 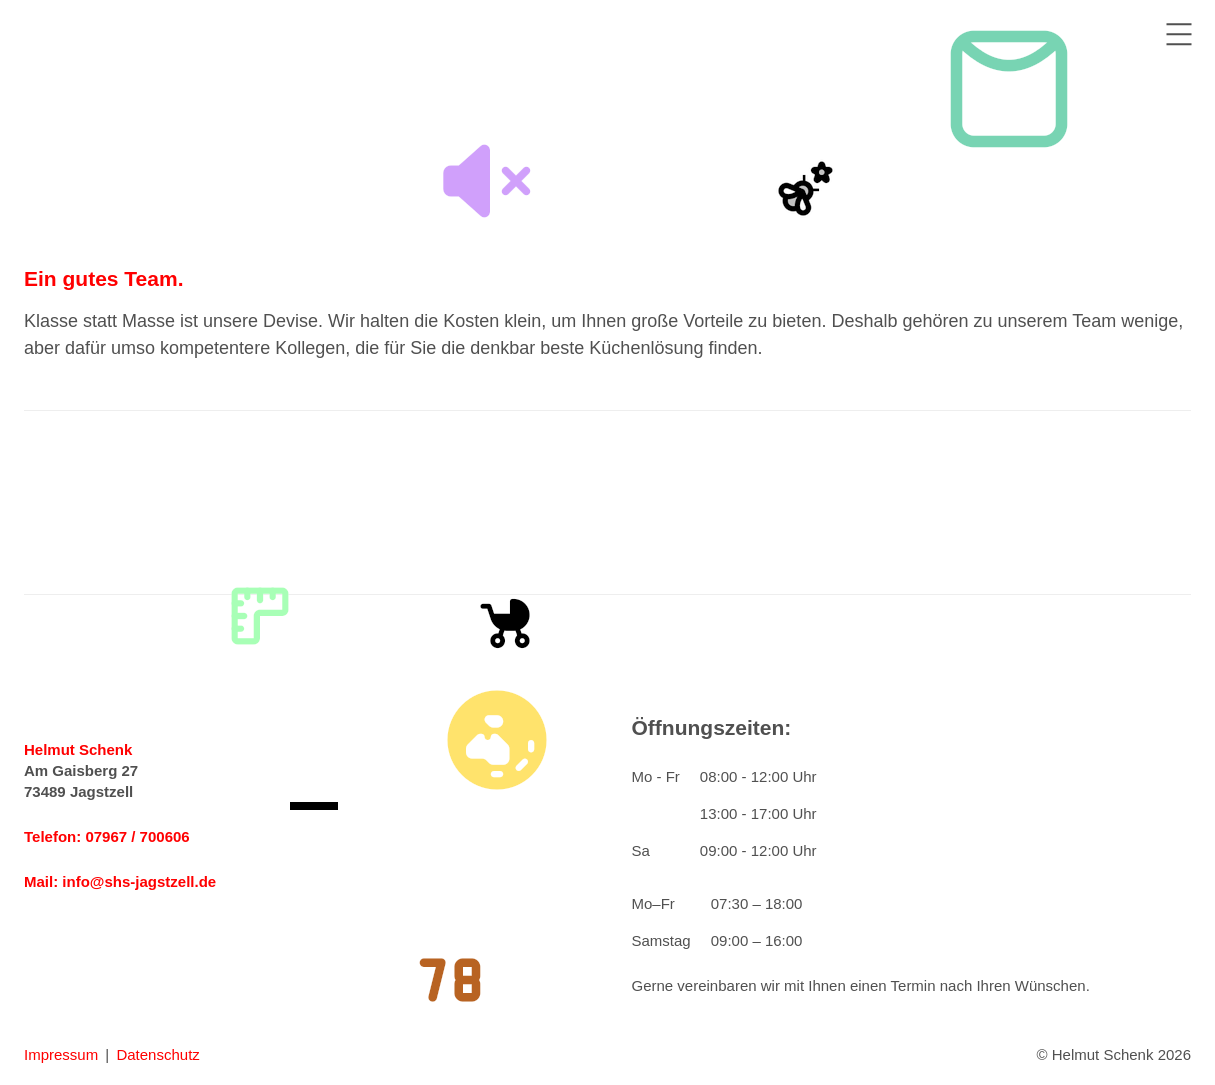 I want to click on access baby or parenting-related features, so click(x=507, y=623).